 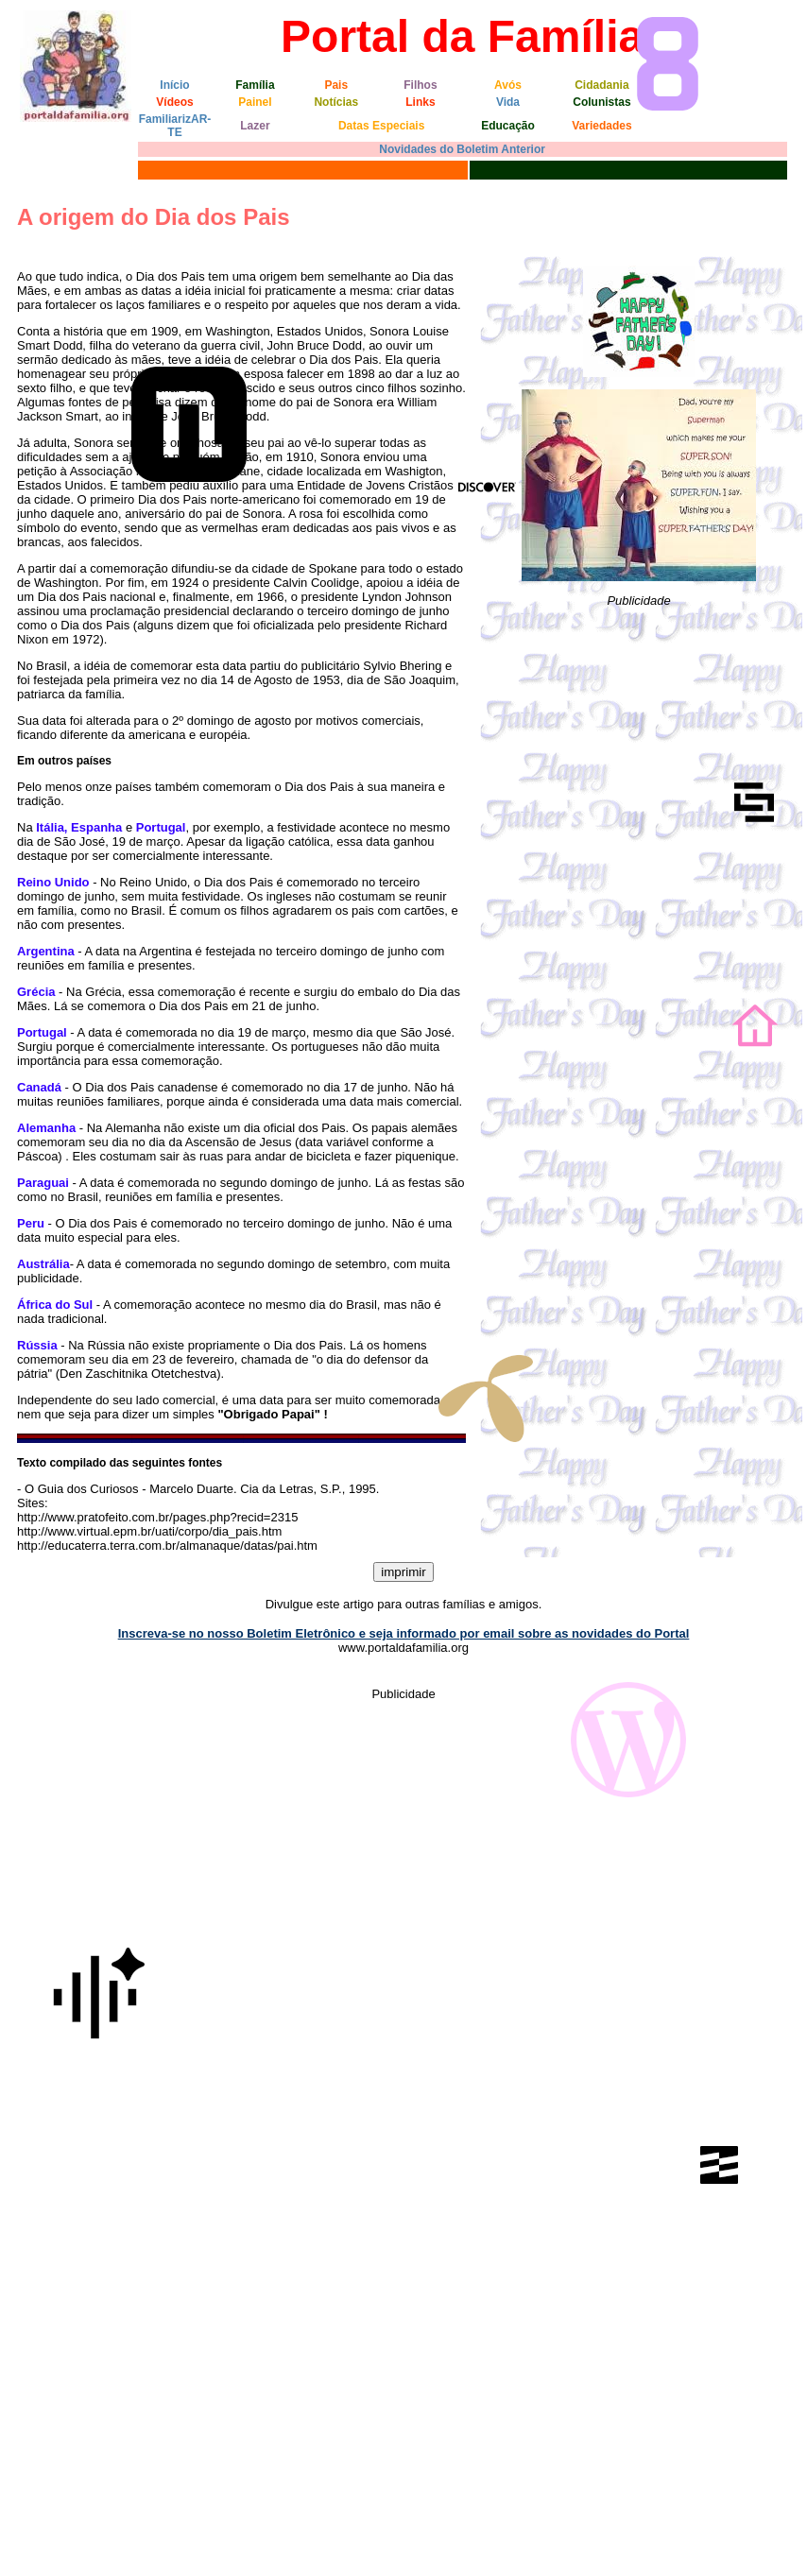 What do you see at coordinates (628, 1740) in the screenshot?
I see `open the WordPress app` at bounding box center [628, 1740].